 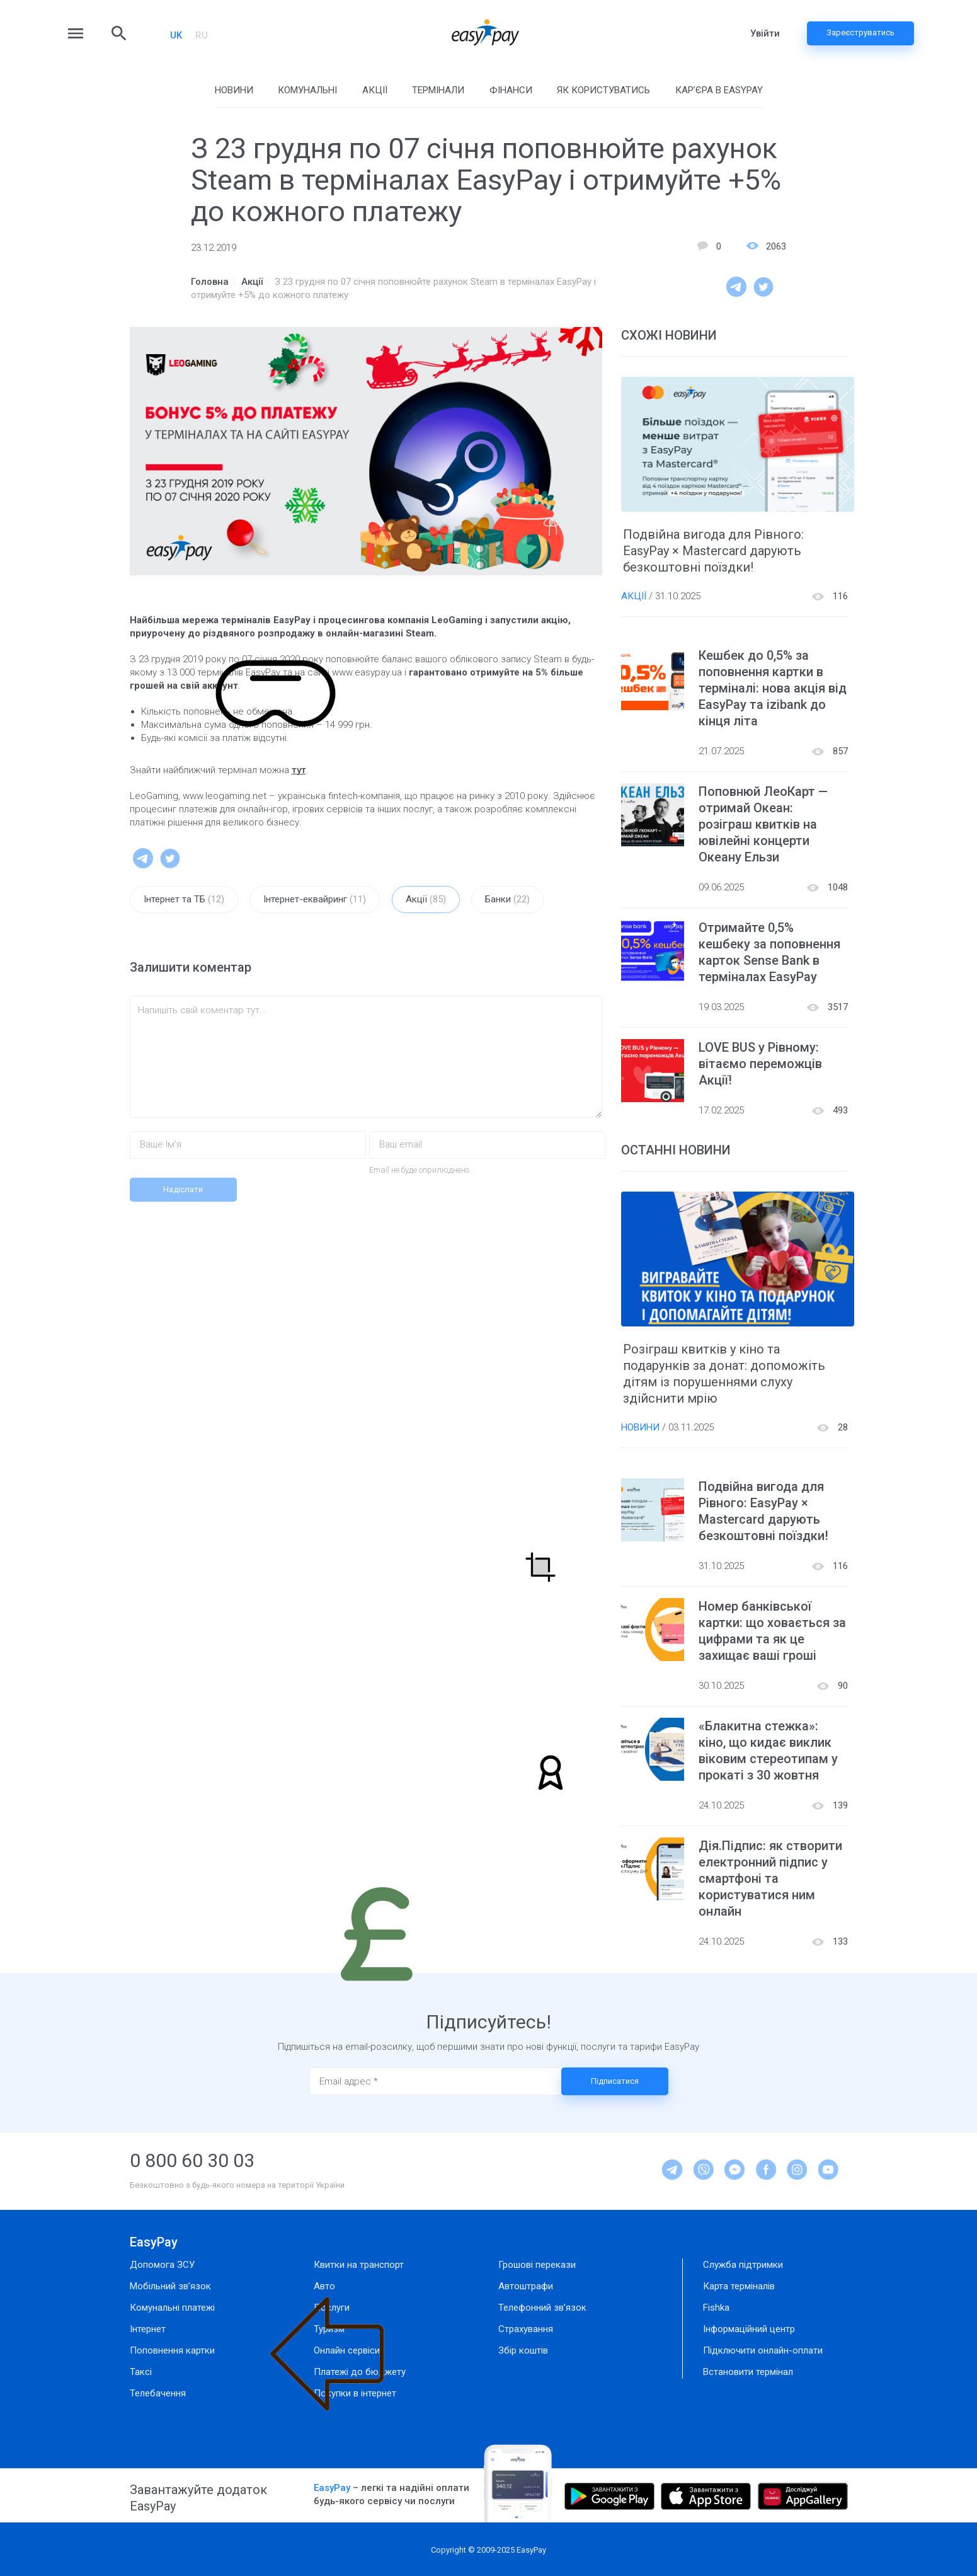 What do you see at coordinates (331, 2354) in the screenshot?
I see `go back to the previous screen` at bounding box center [331, 2354].